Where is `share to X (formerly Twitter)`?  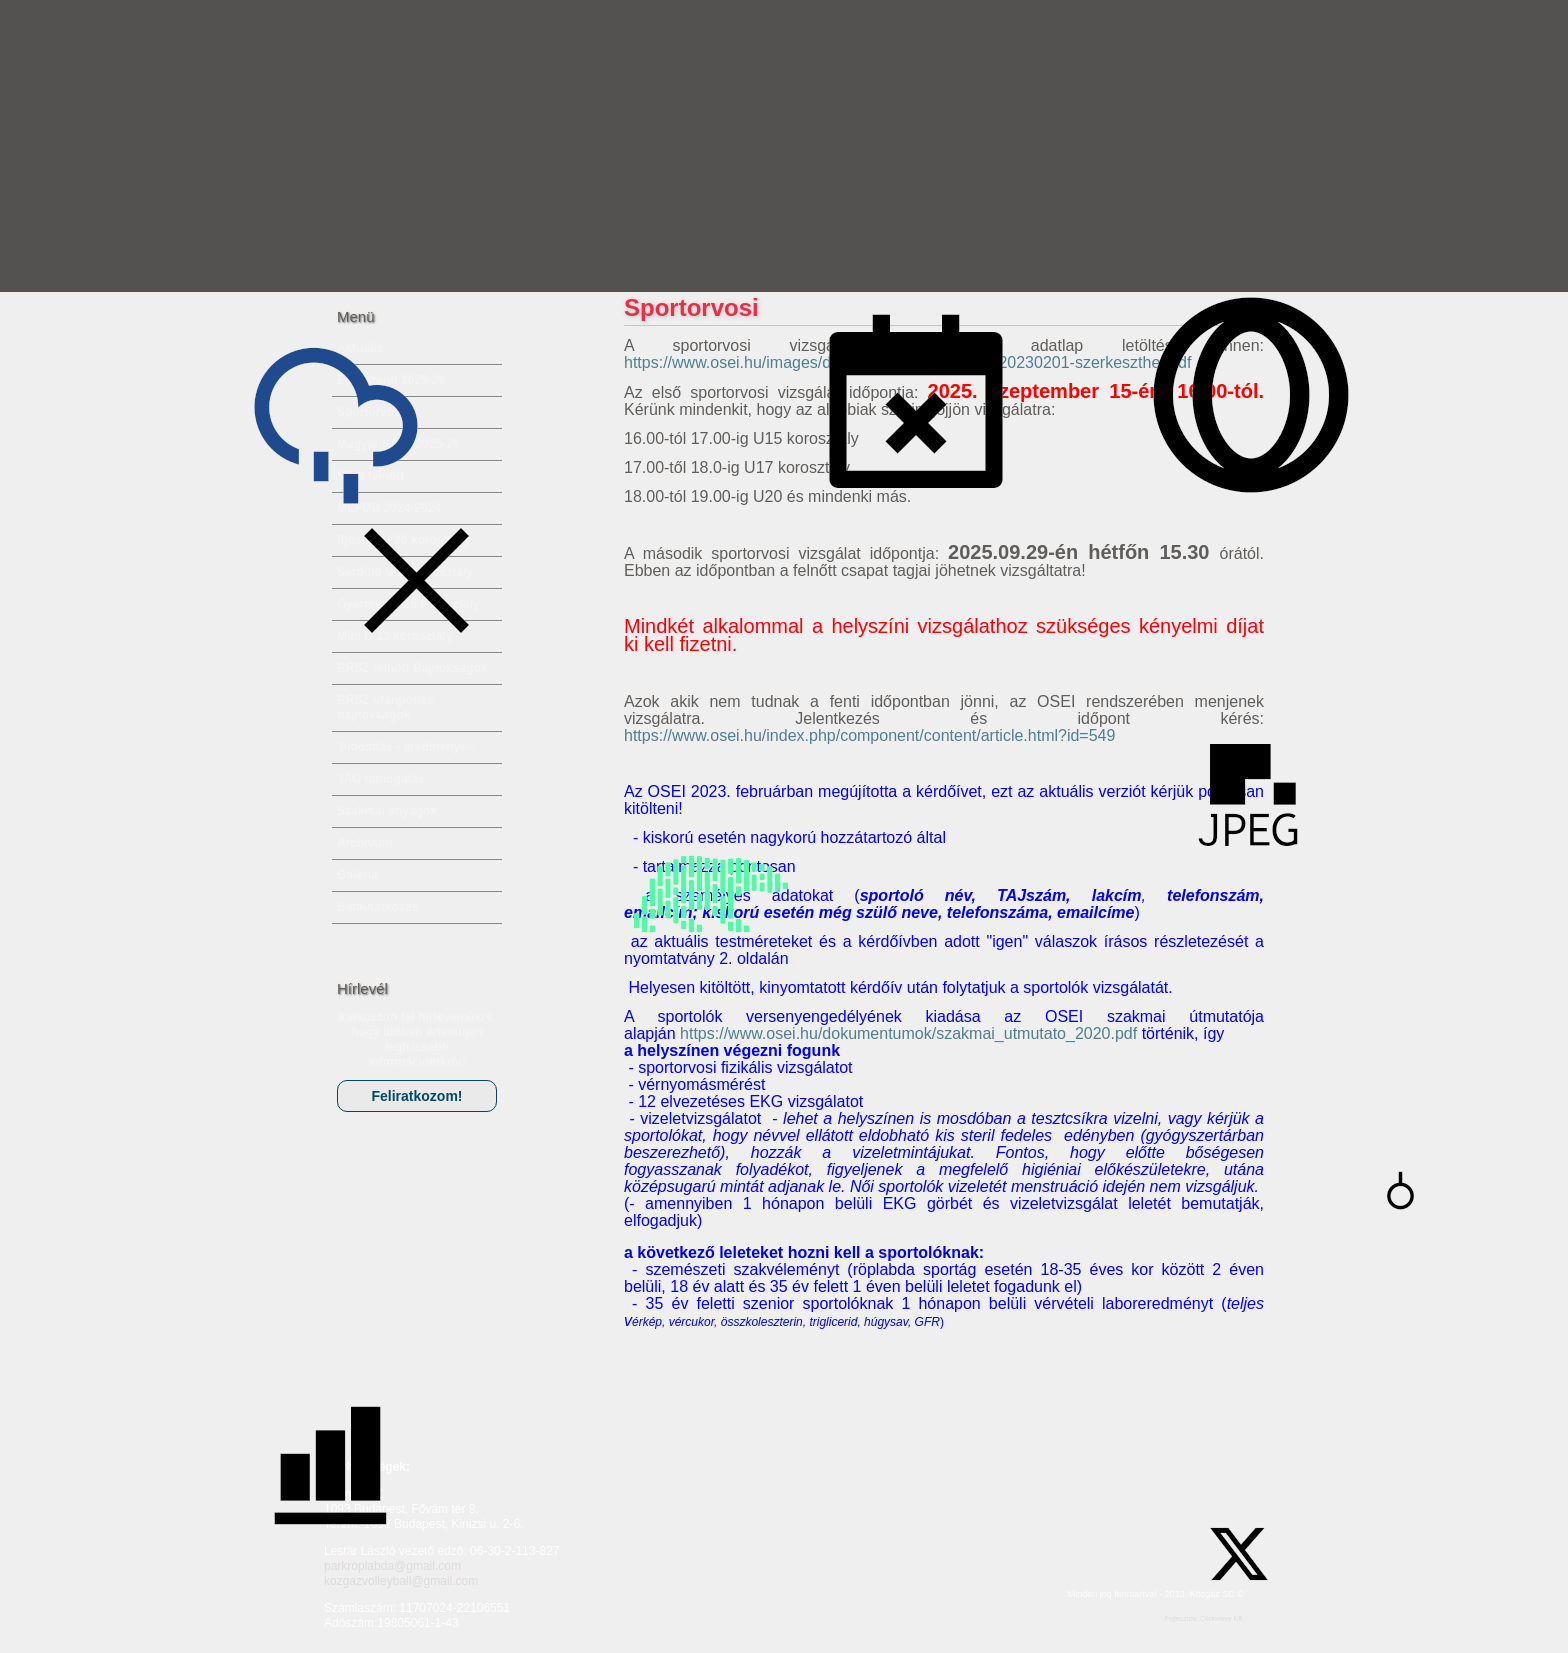 share to X (formerly Twitter) is located at coordinates (1239, 1554).